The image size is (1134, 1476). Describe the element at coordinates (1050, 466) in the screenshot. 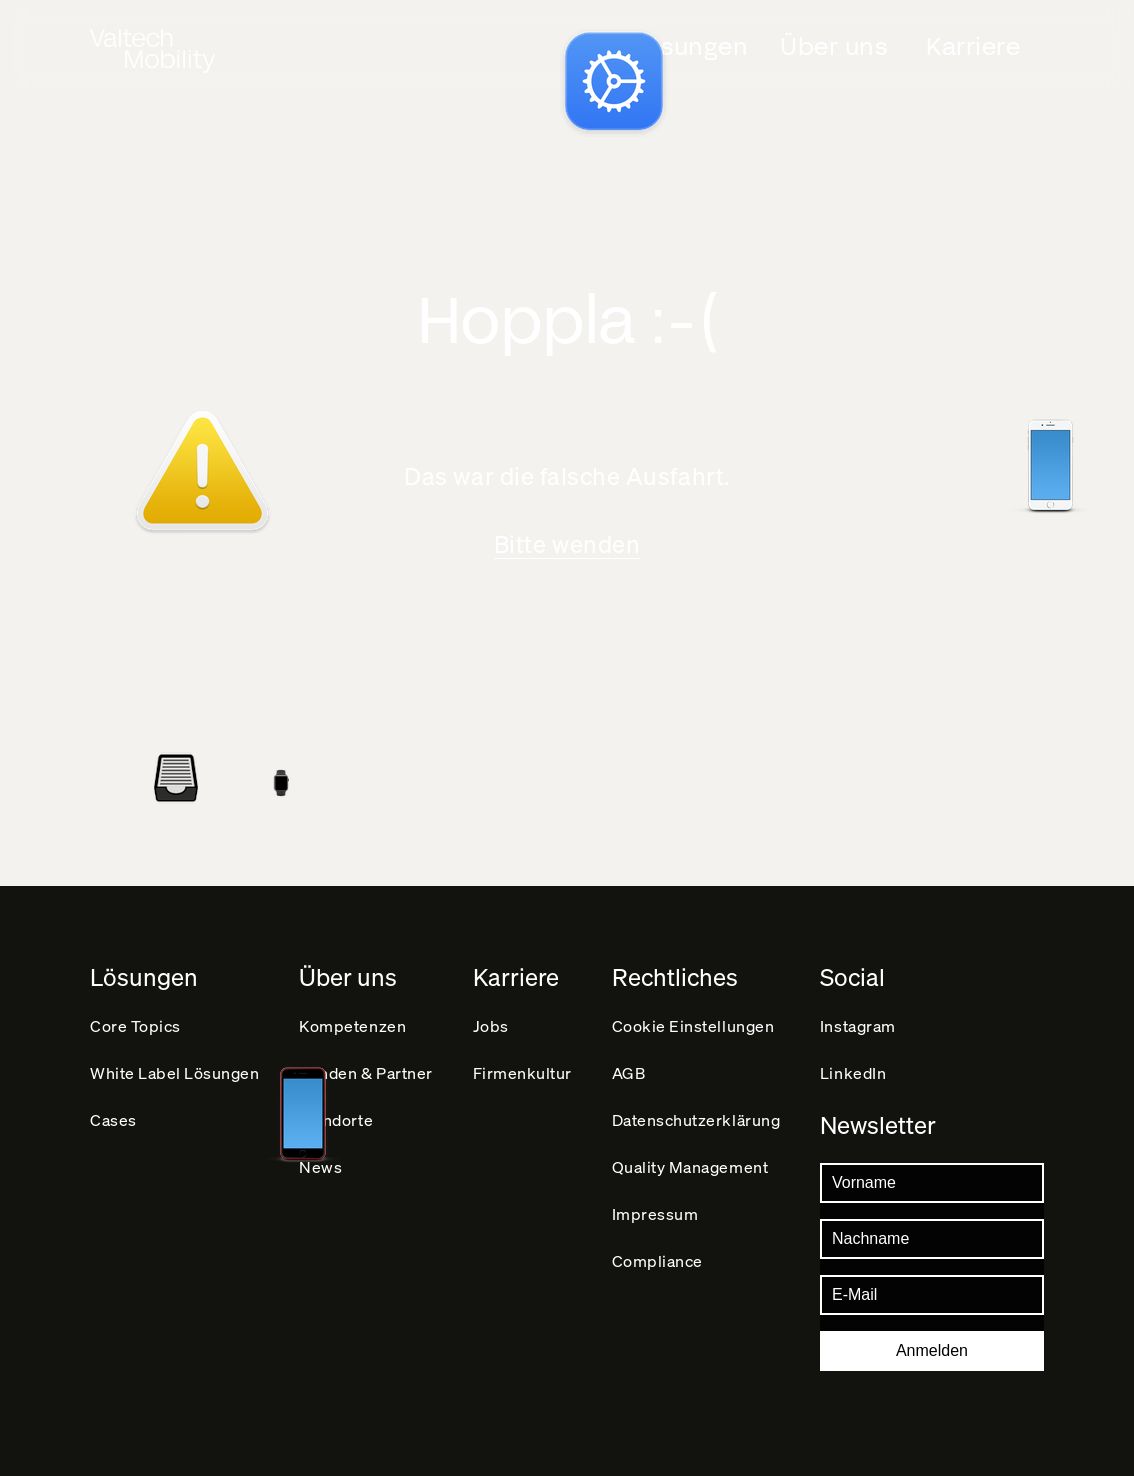

I see `connect or sync with iPhone device` at that location.